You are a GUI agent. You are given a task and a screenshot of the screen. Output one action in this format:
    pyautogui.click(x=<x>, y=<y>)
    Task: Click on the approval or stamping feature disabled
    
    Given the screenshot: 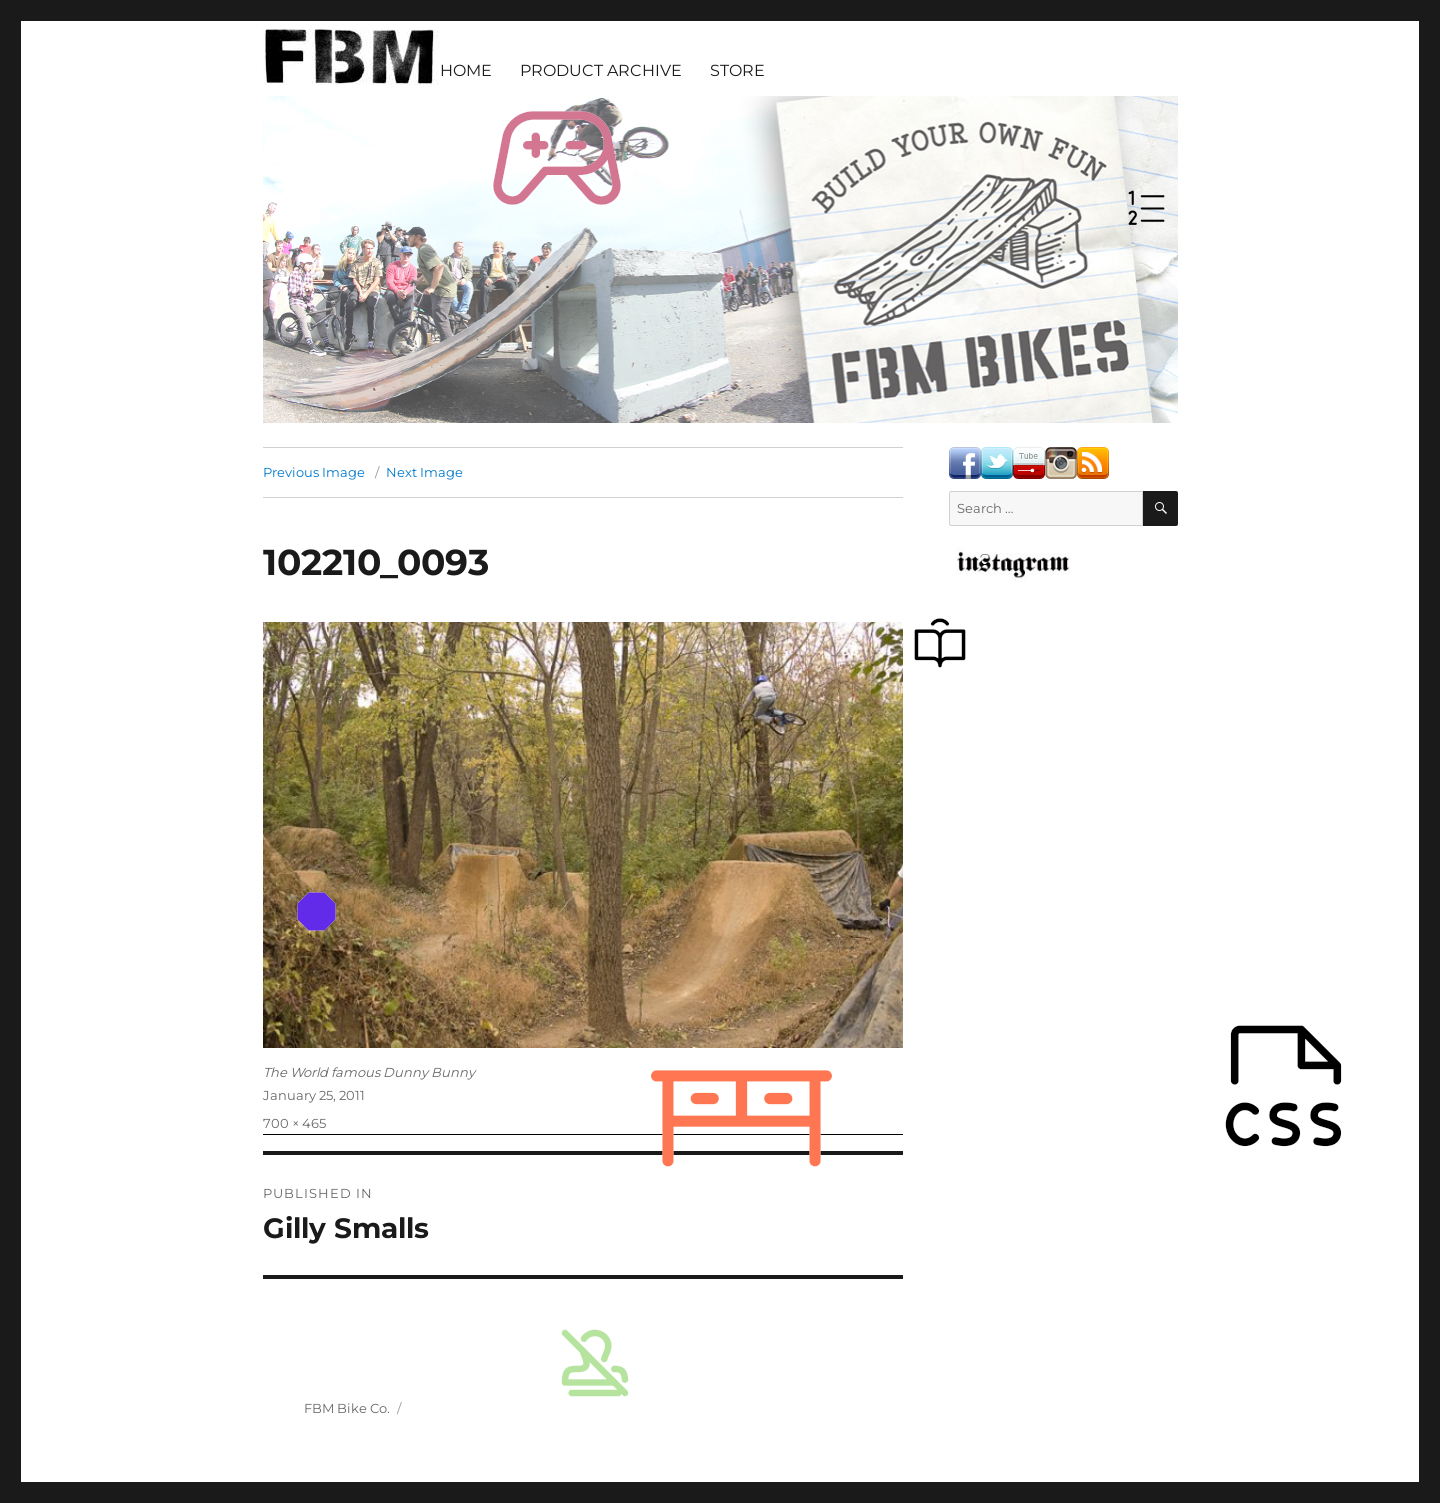 What is the action you would take?
    pyautogui.click(x=595, y=1363)
    